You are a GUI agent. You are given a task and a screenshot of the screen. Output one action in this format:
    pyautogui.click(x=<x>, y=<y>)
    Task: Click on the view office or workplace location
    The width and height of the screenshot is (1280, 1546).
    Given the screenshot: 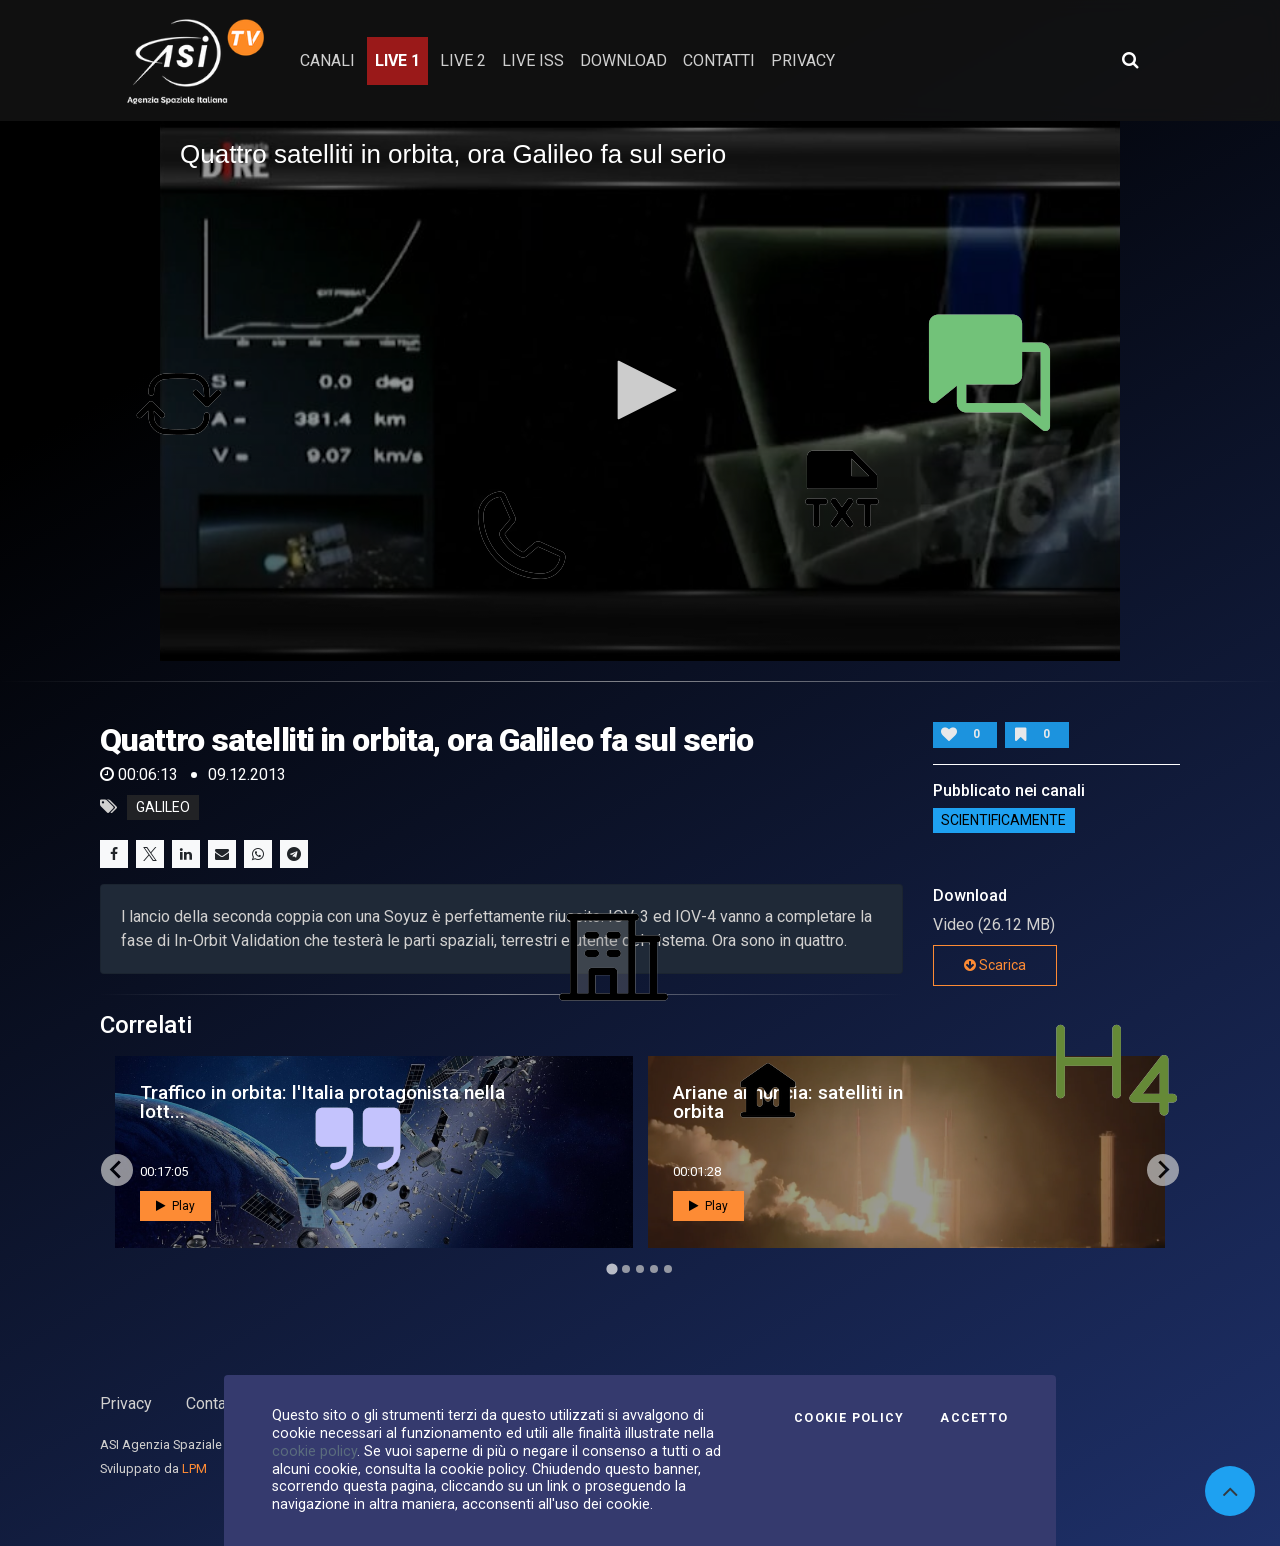 What is the action you would take?
    pyautogui.click(x=610, y=957)
    